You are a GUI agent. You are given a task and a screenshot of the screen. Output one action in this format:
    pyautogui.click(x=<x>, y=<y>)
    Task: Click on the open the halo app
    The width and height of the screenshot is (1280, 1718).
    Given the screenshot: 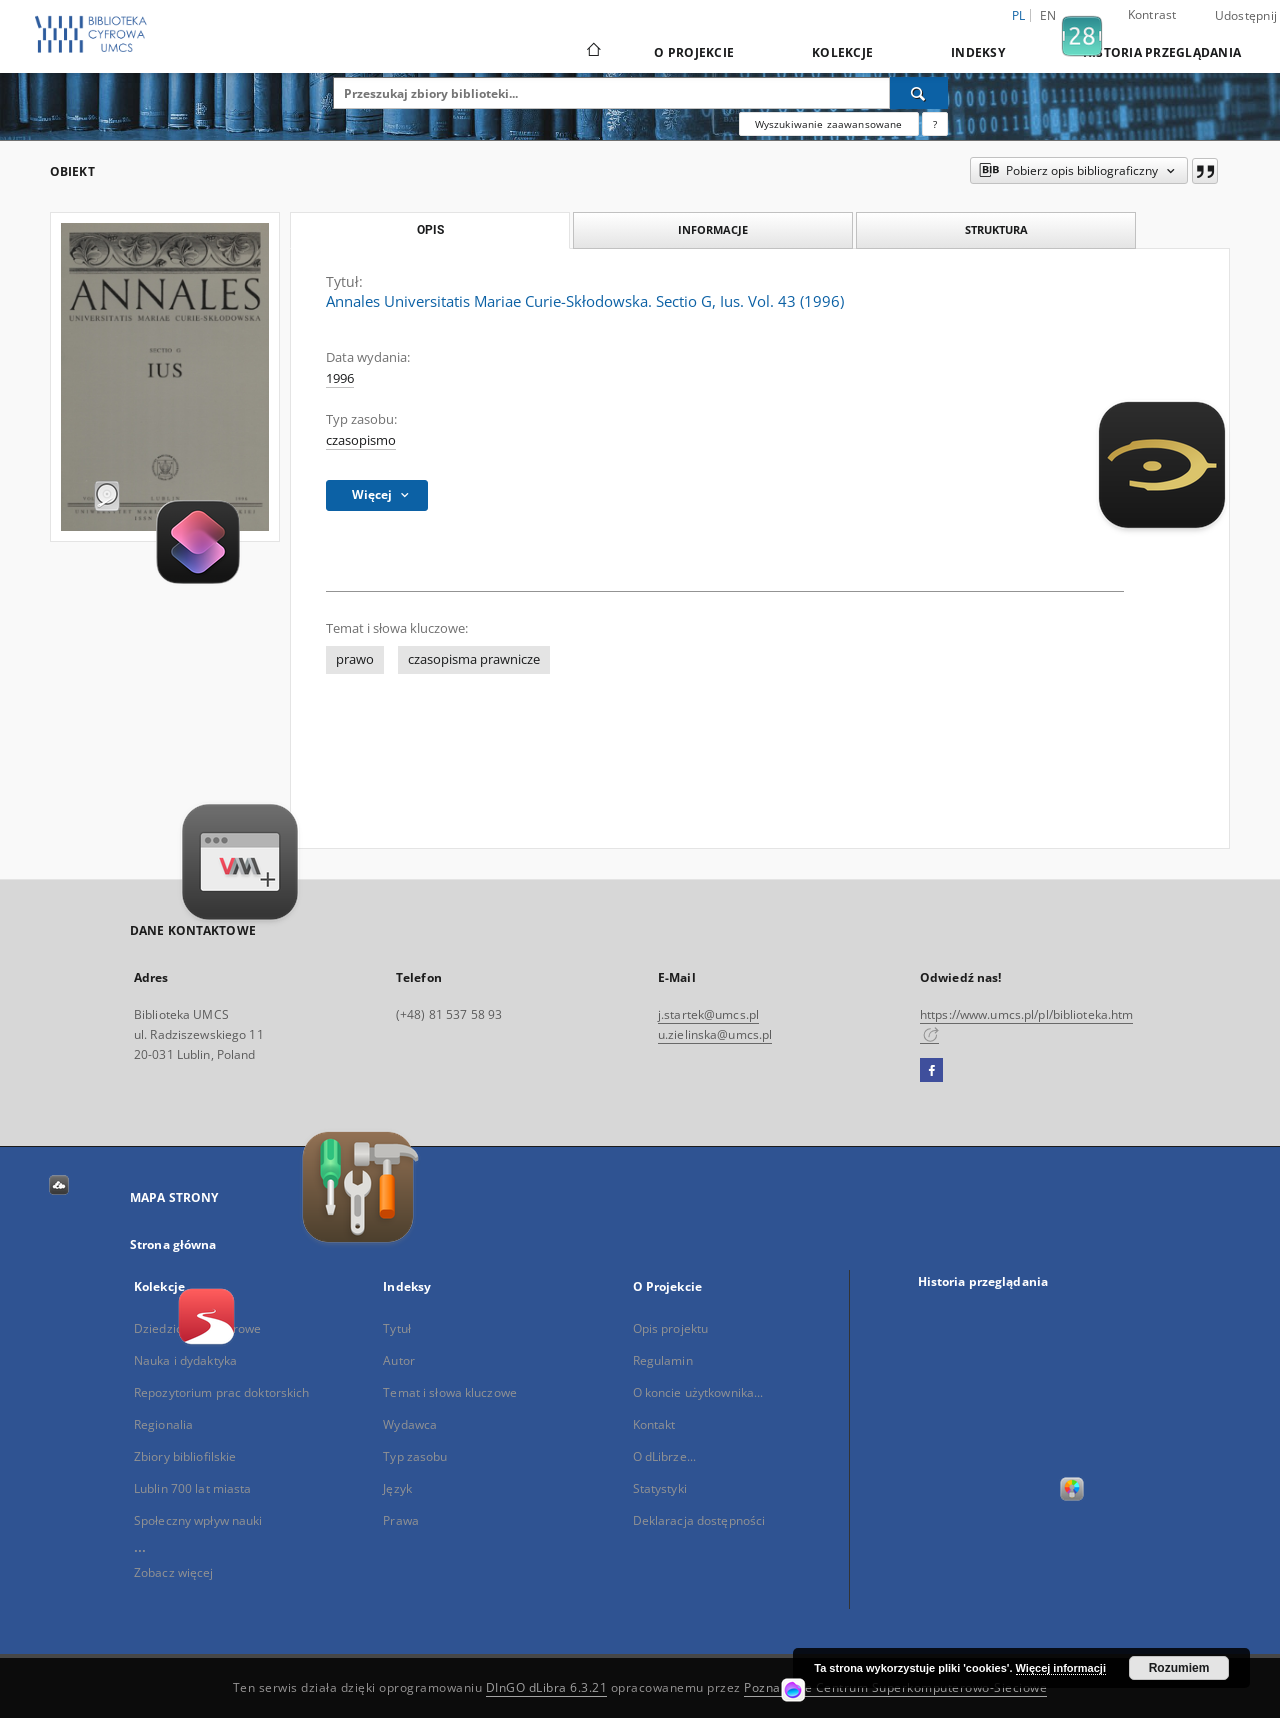 What is the action you would take?
    pyautogui.click(x=1162, y=465)
    